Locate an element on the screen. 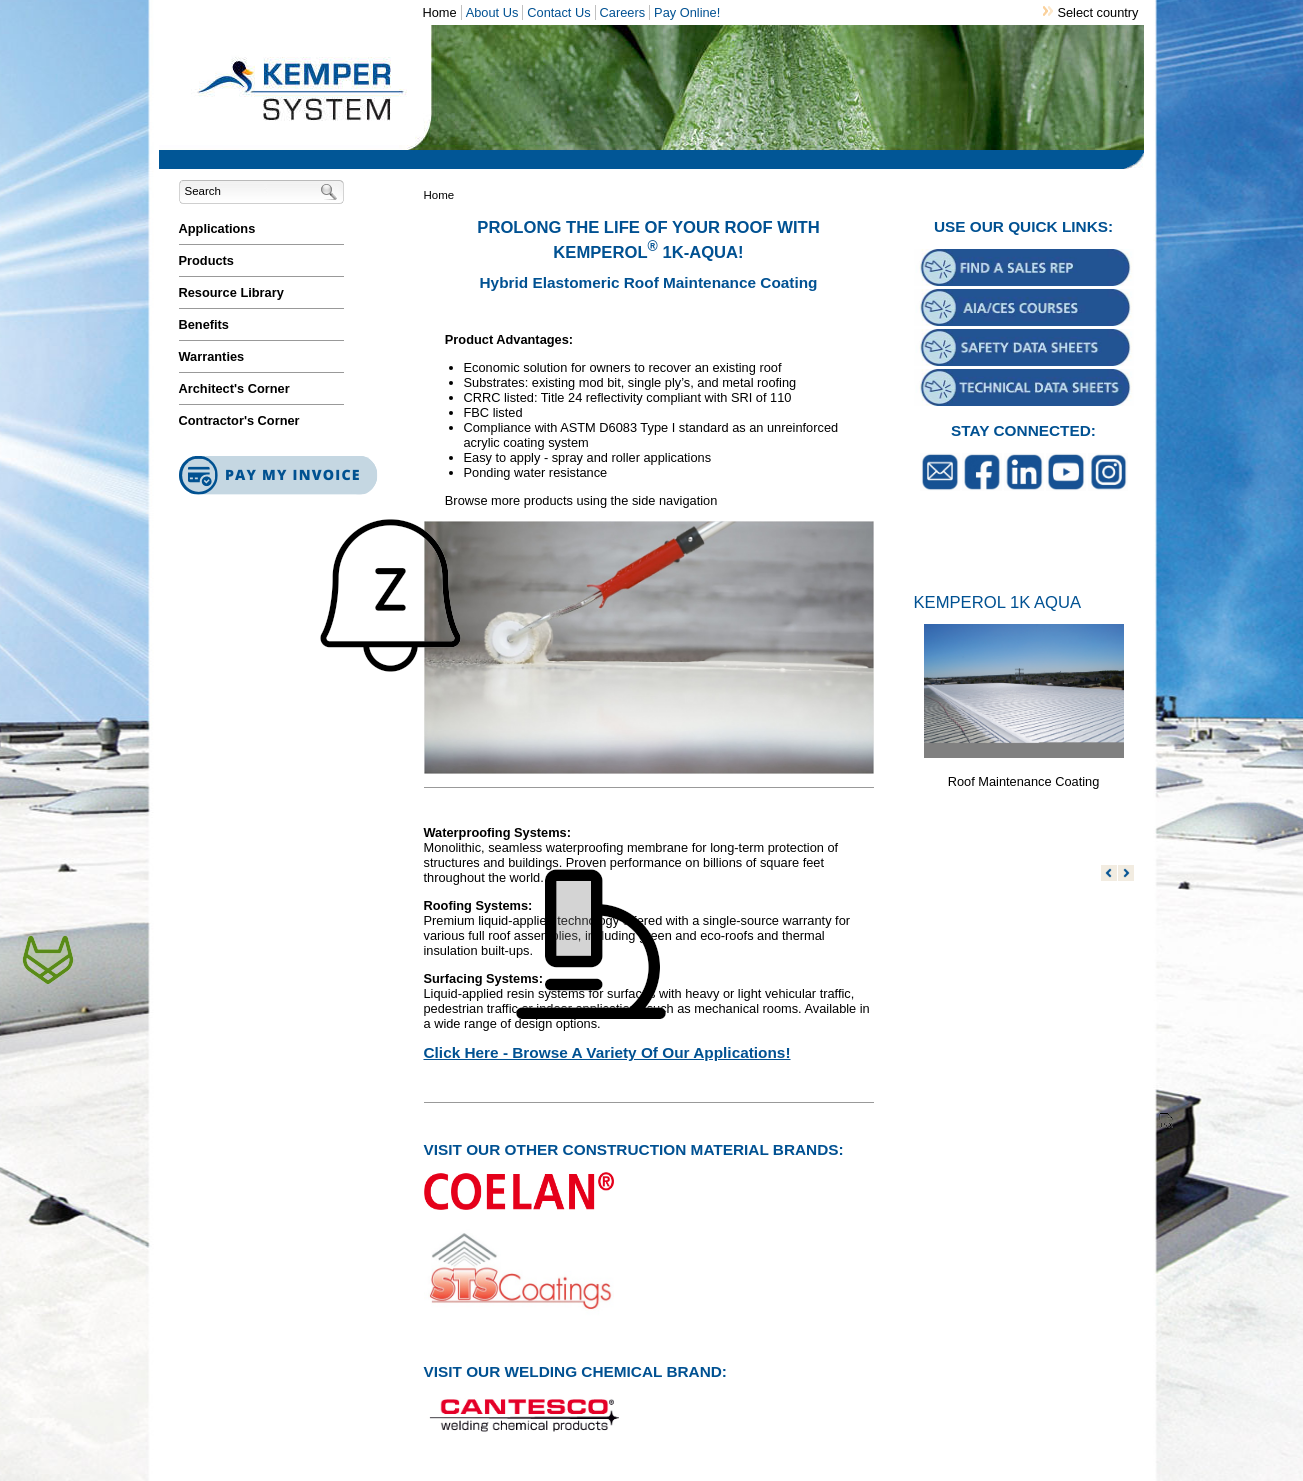 The image size is (1303, 1481). open GitLab repository is located at coordinates (48, 959).